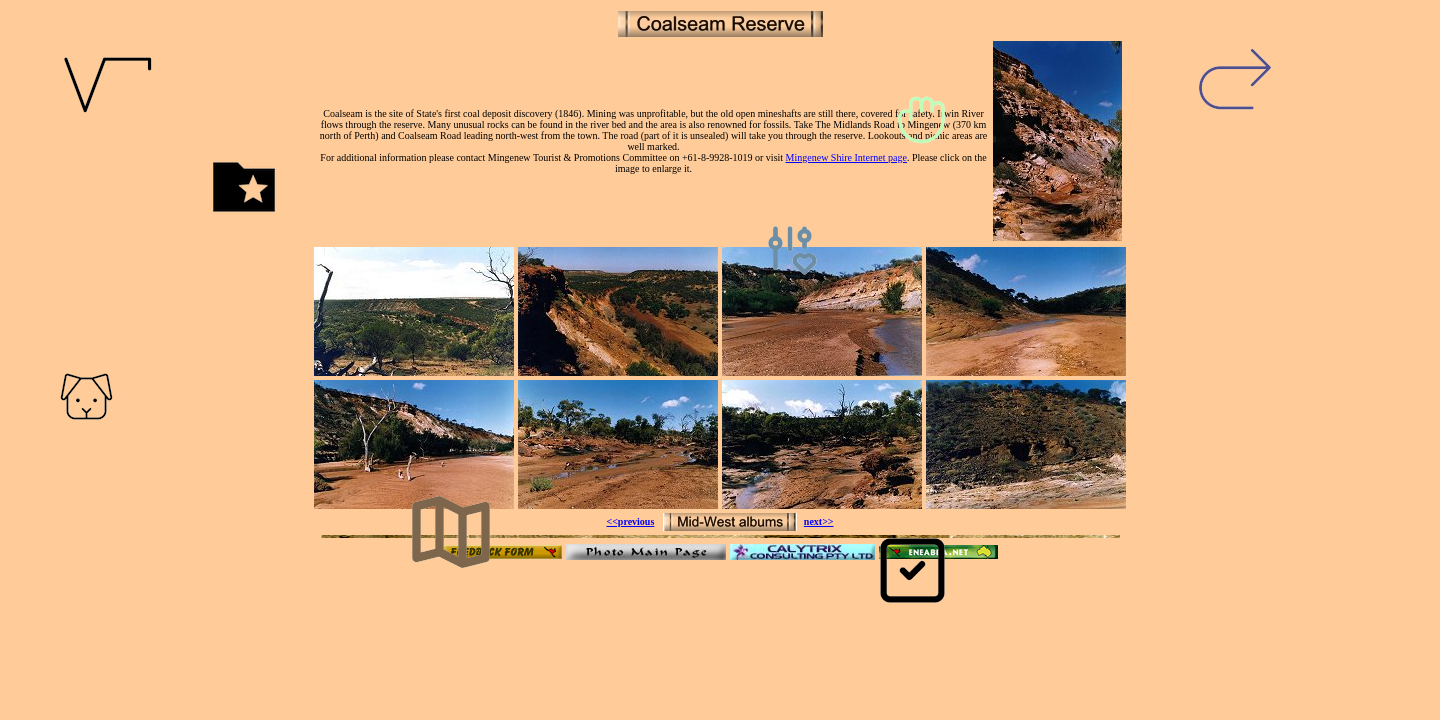 The width and height of the screenshot is (1440, 720). What do you see at coordinates (104, 78) in the screenshot?
I see `insert a square root symbol` at bounding box center [104, 78].